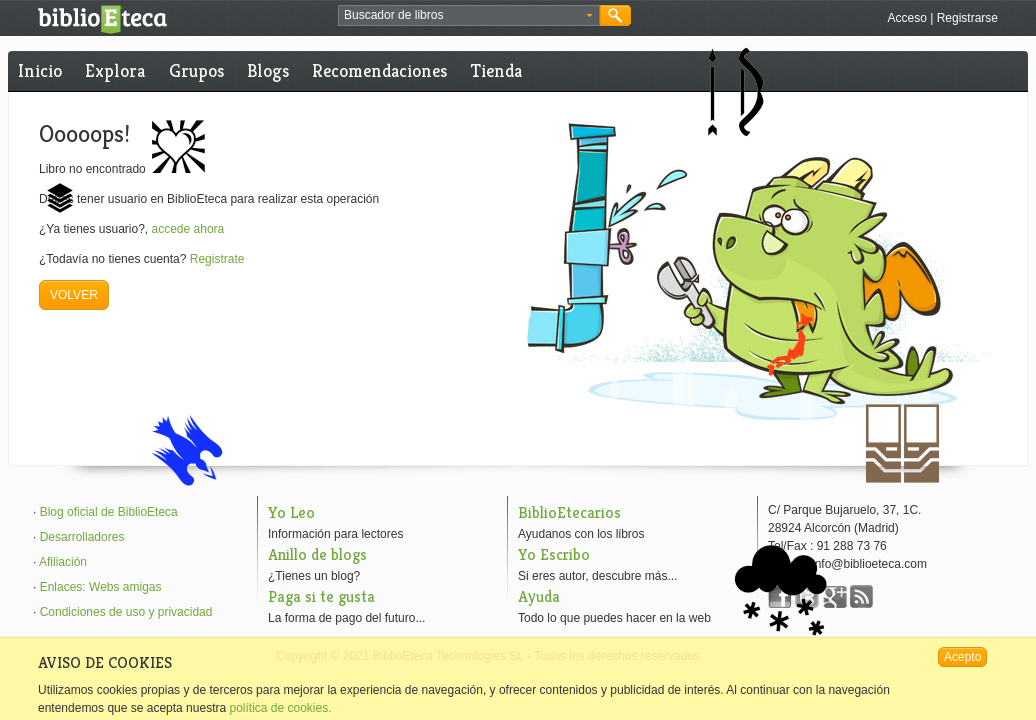  Describe the element at coordinates (780, 590) in the screenshot. I see `indicates snowy weather conditions` at that location.